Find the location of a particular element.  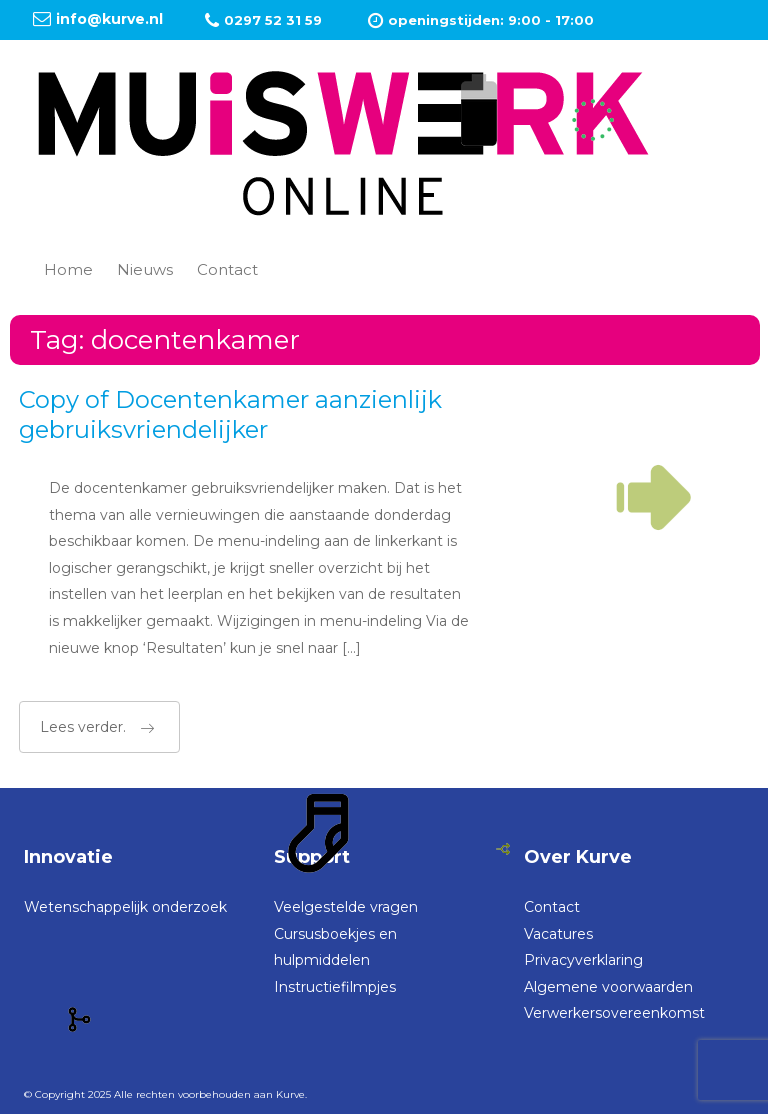

loading or processing in progress is located at coordinates (593, 120).